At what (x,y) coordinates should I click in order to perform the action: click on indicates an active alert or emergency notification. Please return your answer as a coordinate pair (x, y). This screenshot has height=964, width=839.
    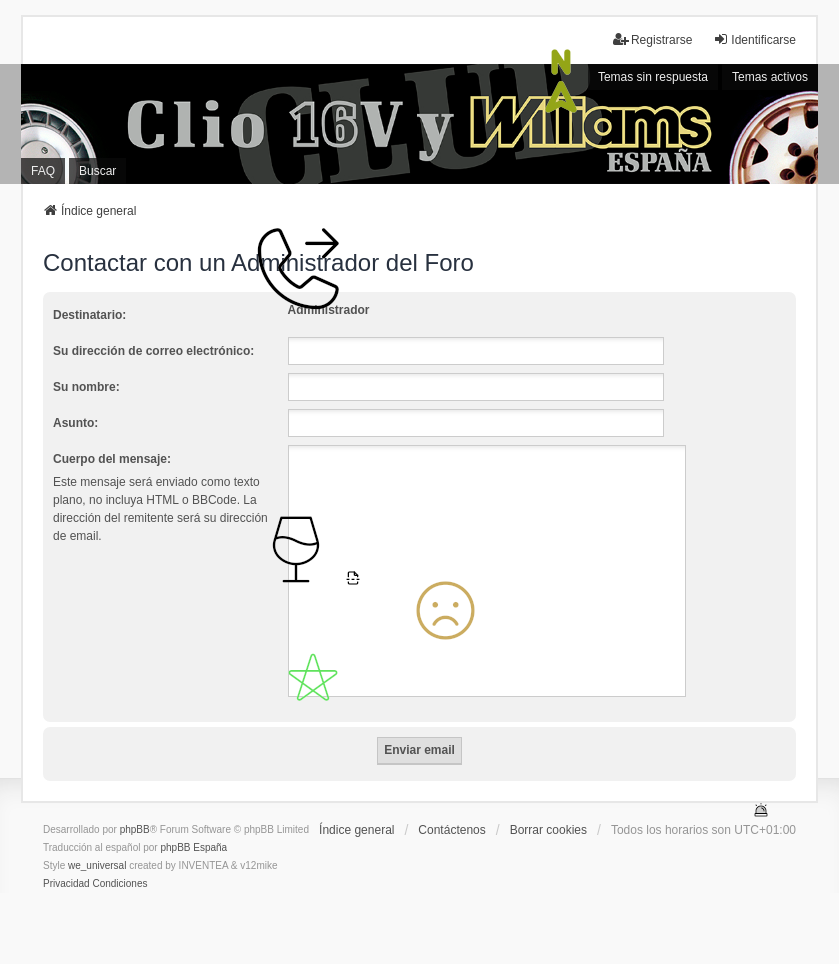
    Looking at the image, I should click on (761, 811).